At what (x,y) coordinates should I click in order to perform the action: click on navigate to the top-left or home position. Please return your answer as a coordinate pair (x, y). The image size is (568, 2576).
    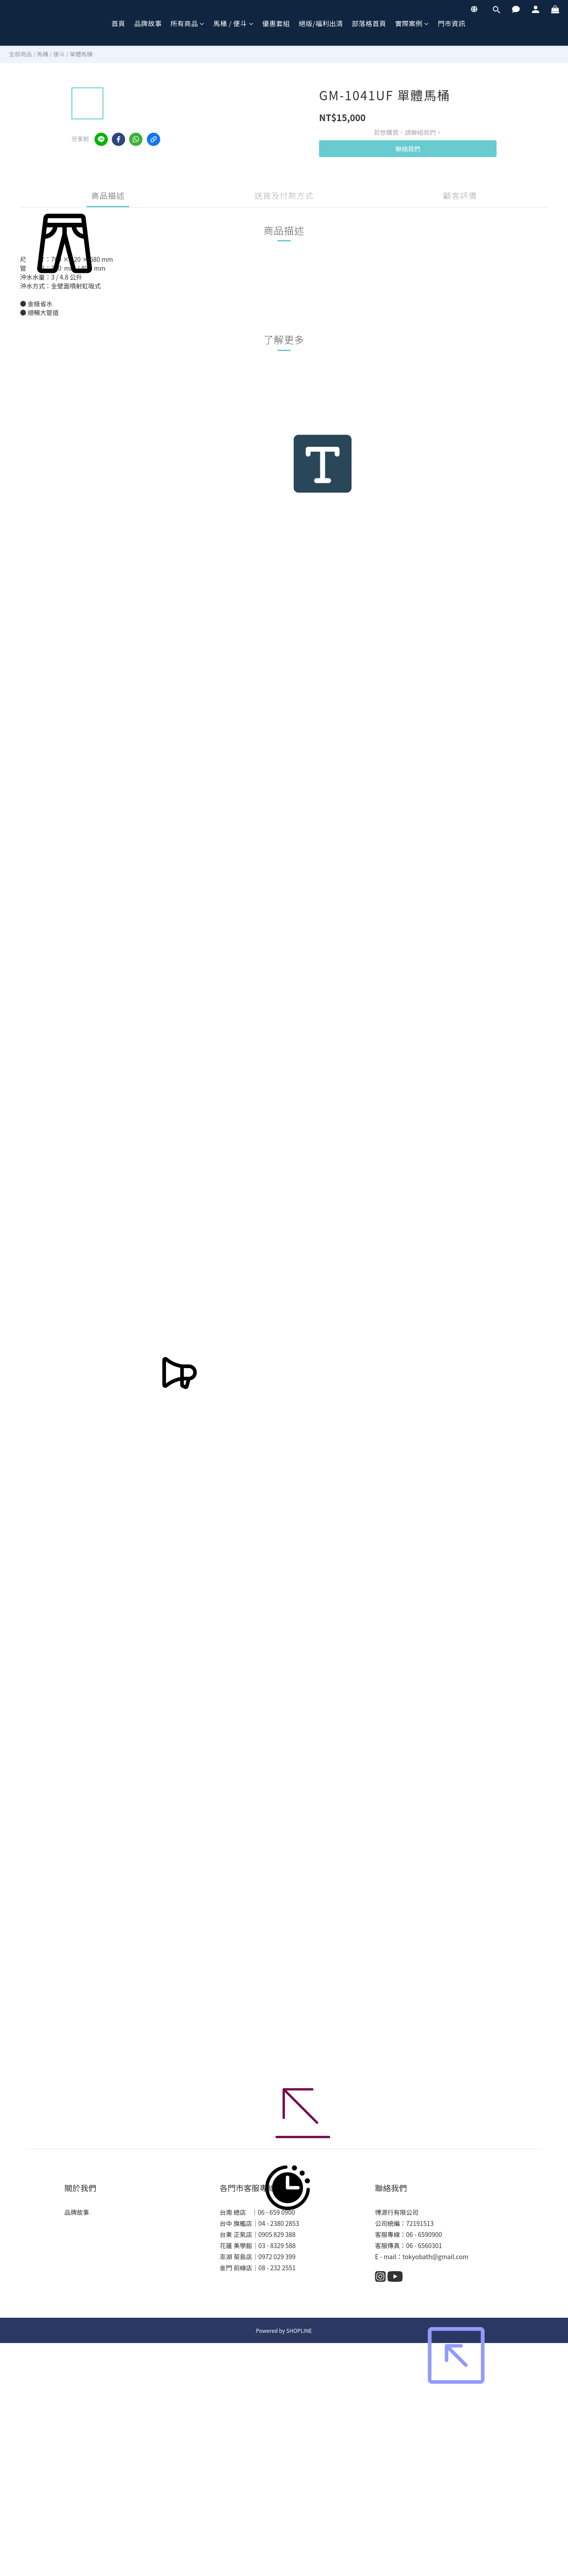
    Looking at the image, I should click on (300, 2113).